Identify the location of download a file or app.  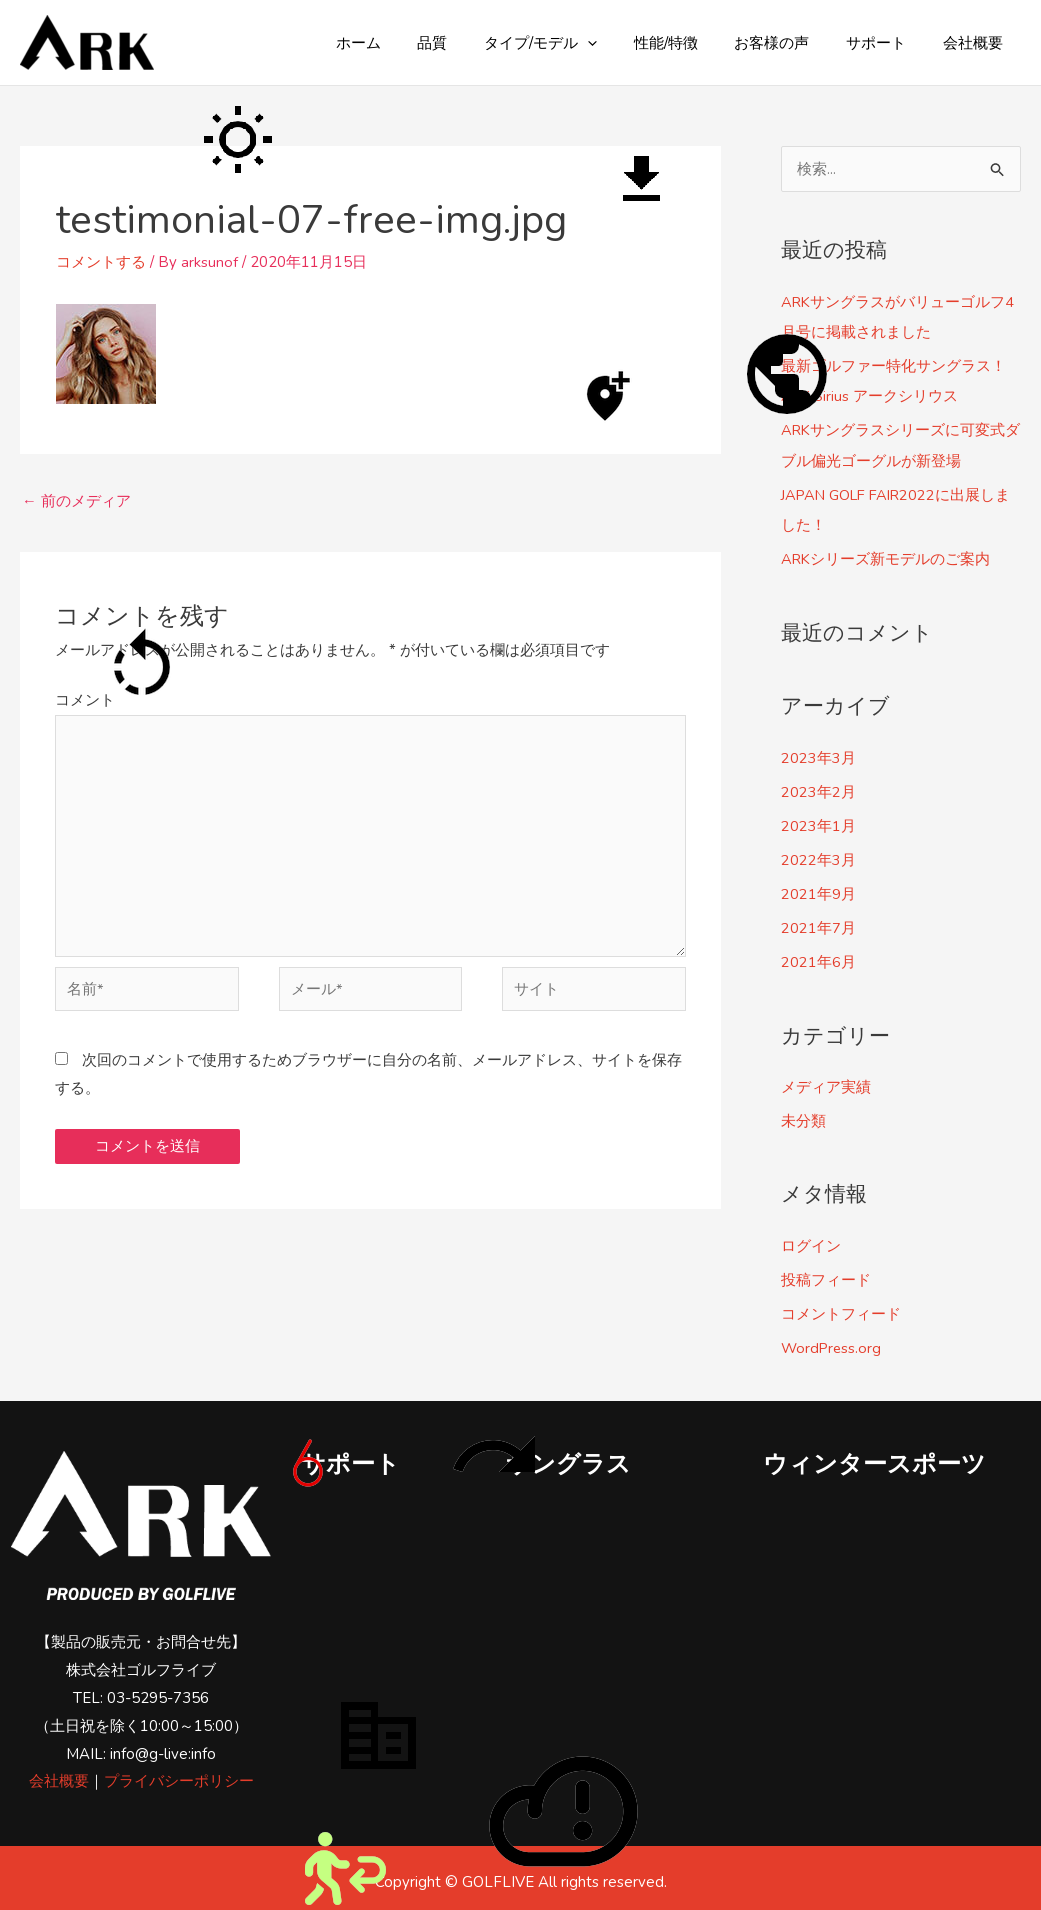
(641, 179).